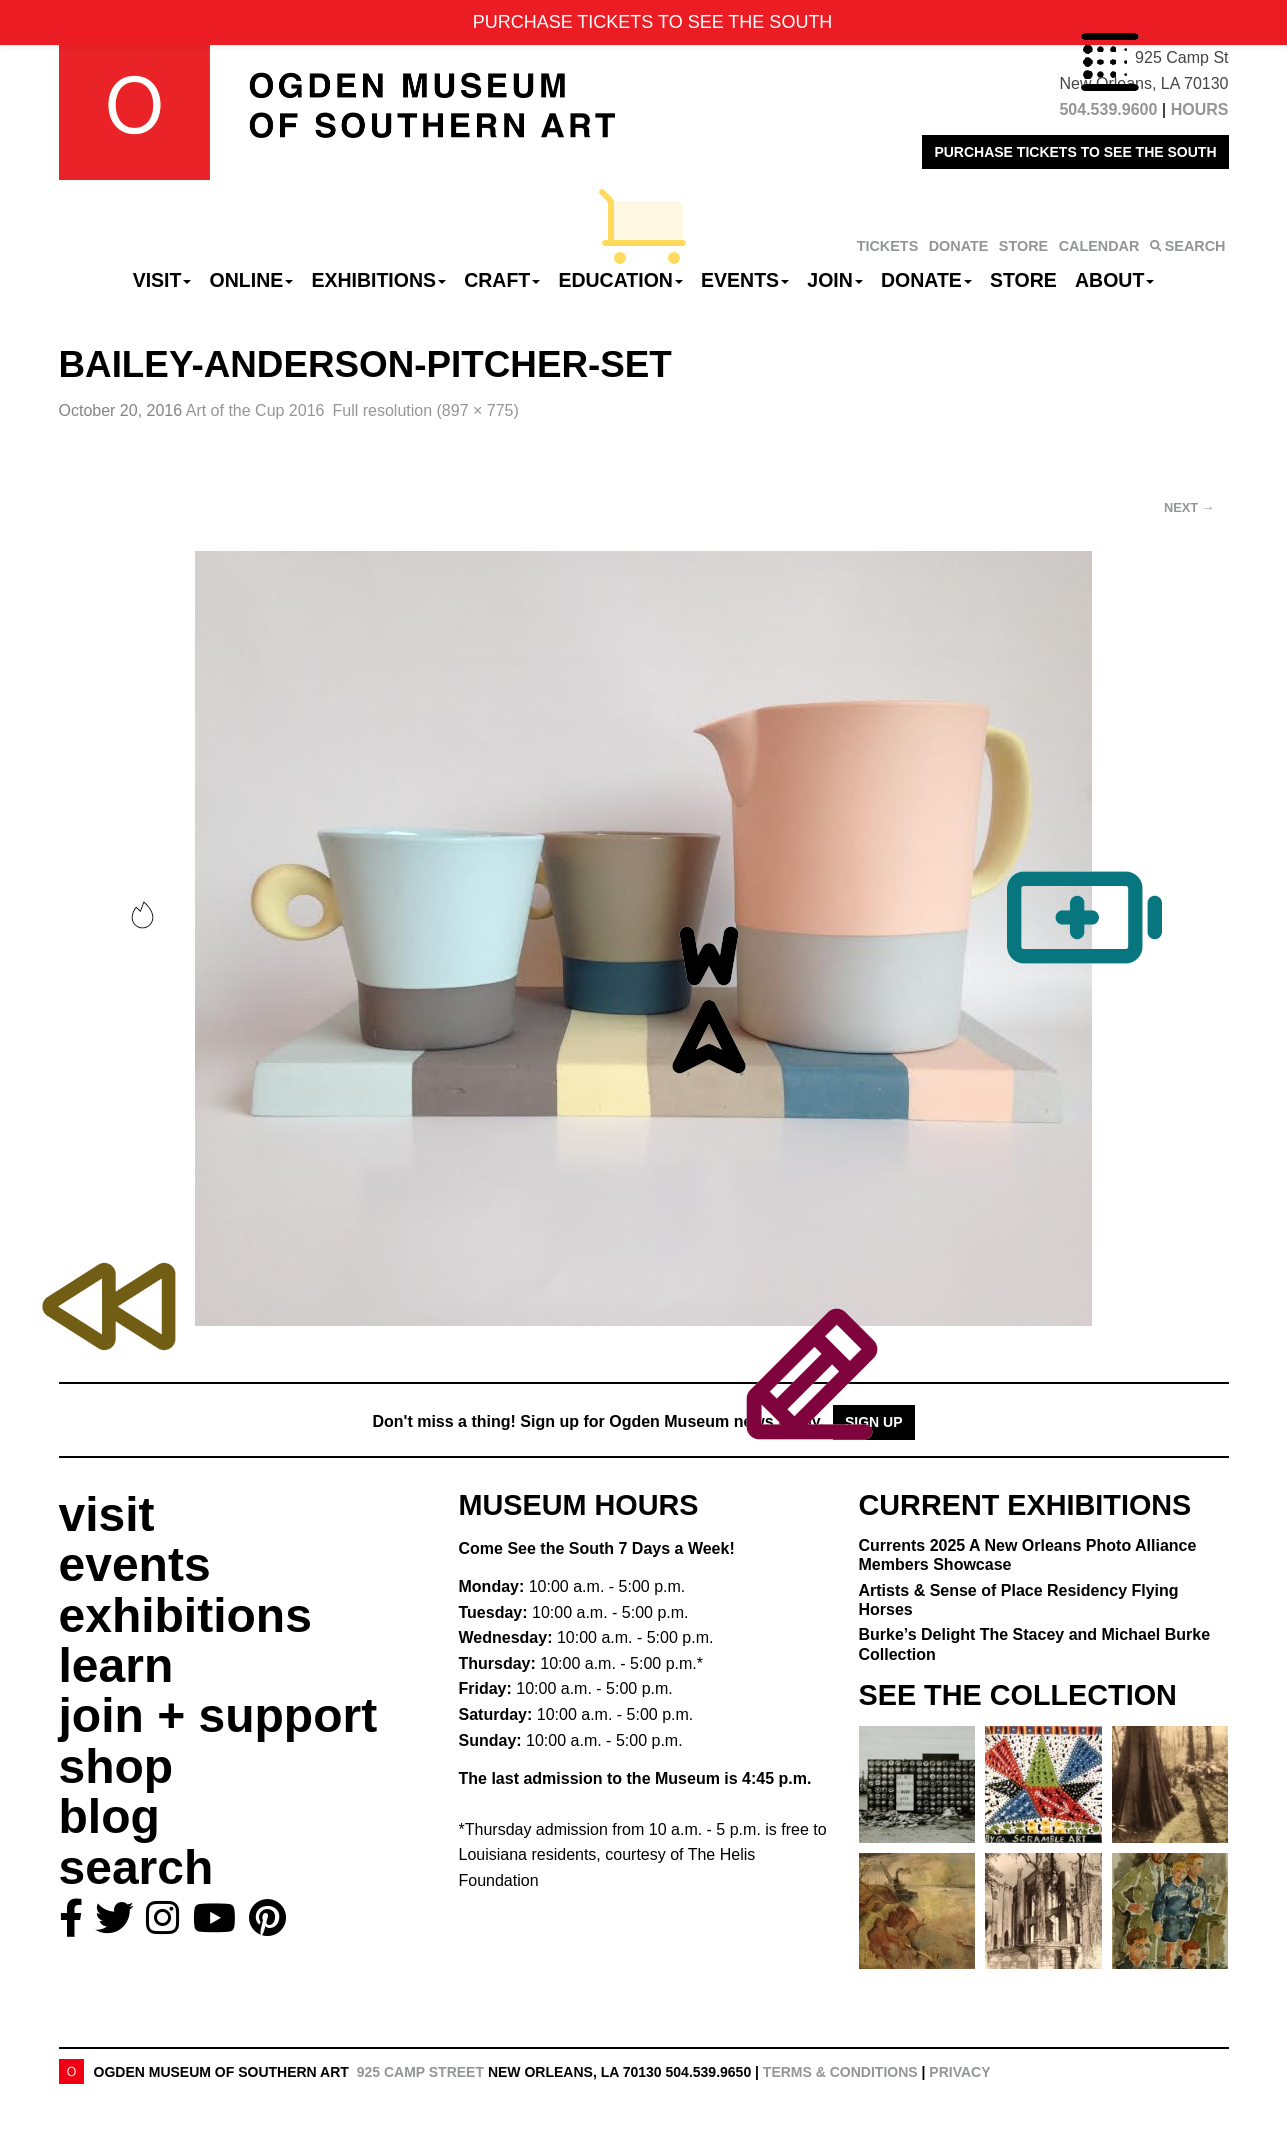 The image size is (1287, 2142). Describe the element at coordinates (809, 1376) in the screenshot. I see `edit or modify content` at that location.